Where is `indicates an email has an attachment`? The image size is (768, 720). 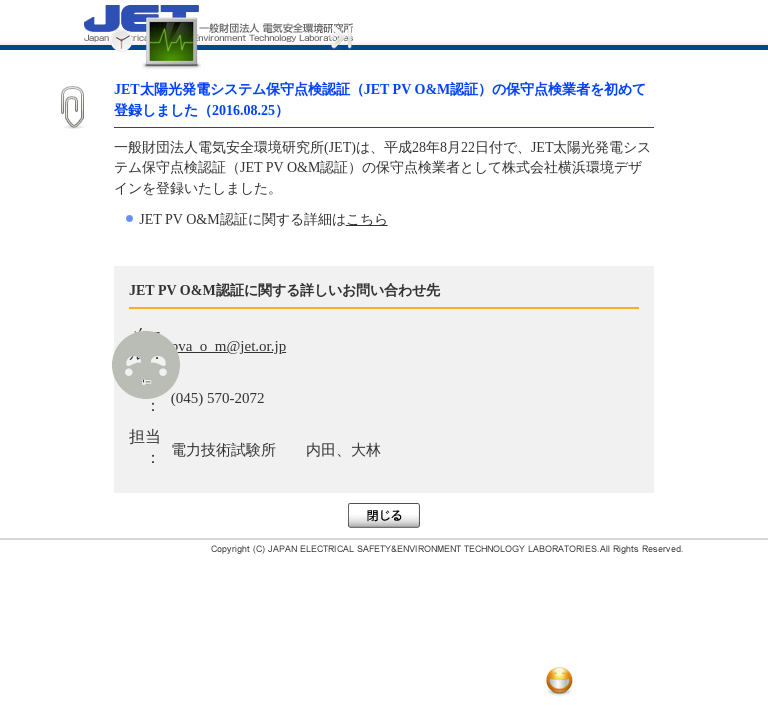
indicates an email has an attachment is located at coordinates (72, 106).